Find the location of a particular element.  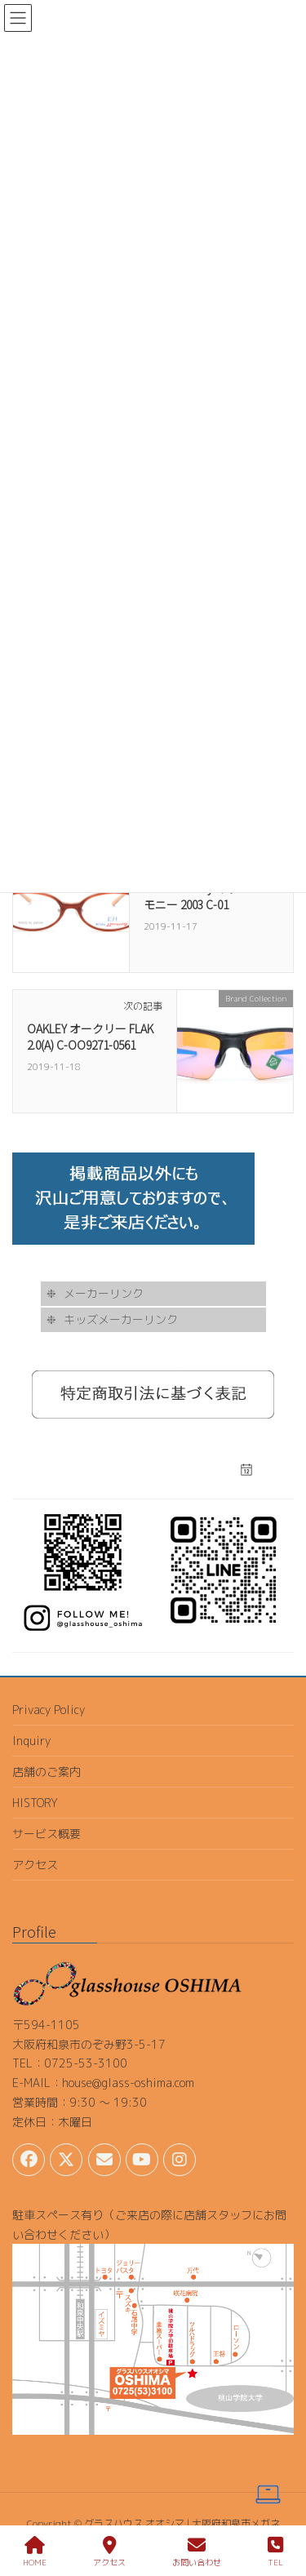

switch to desktop view is located at coordinates (268, 2494).